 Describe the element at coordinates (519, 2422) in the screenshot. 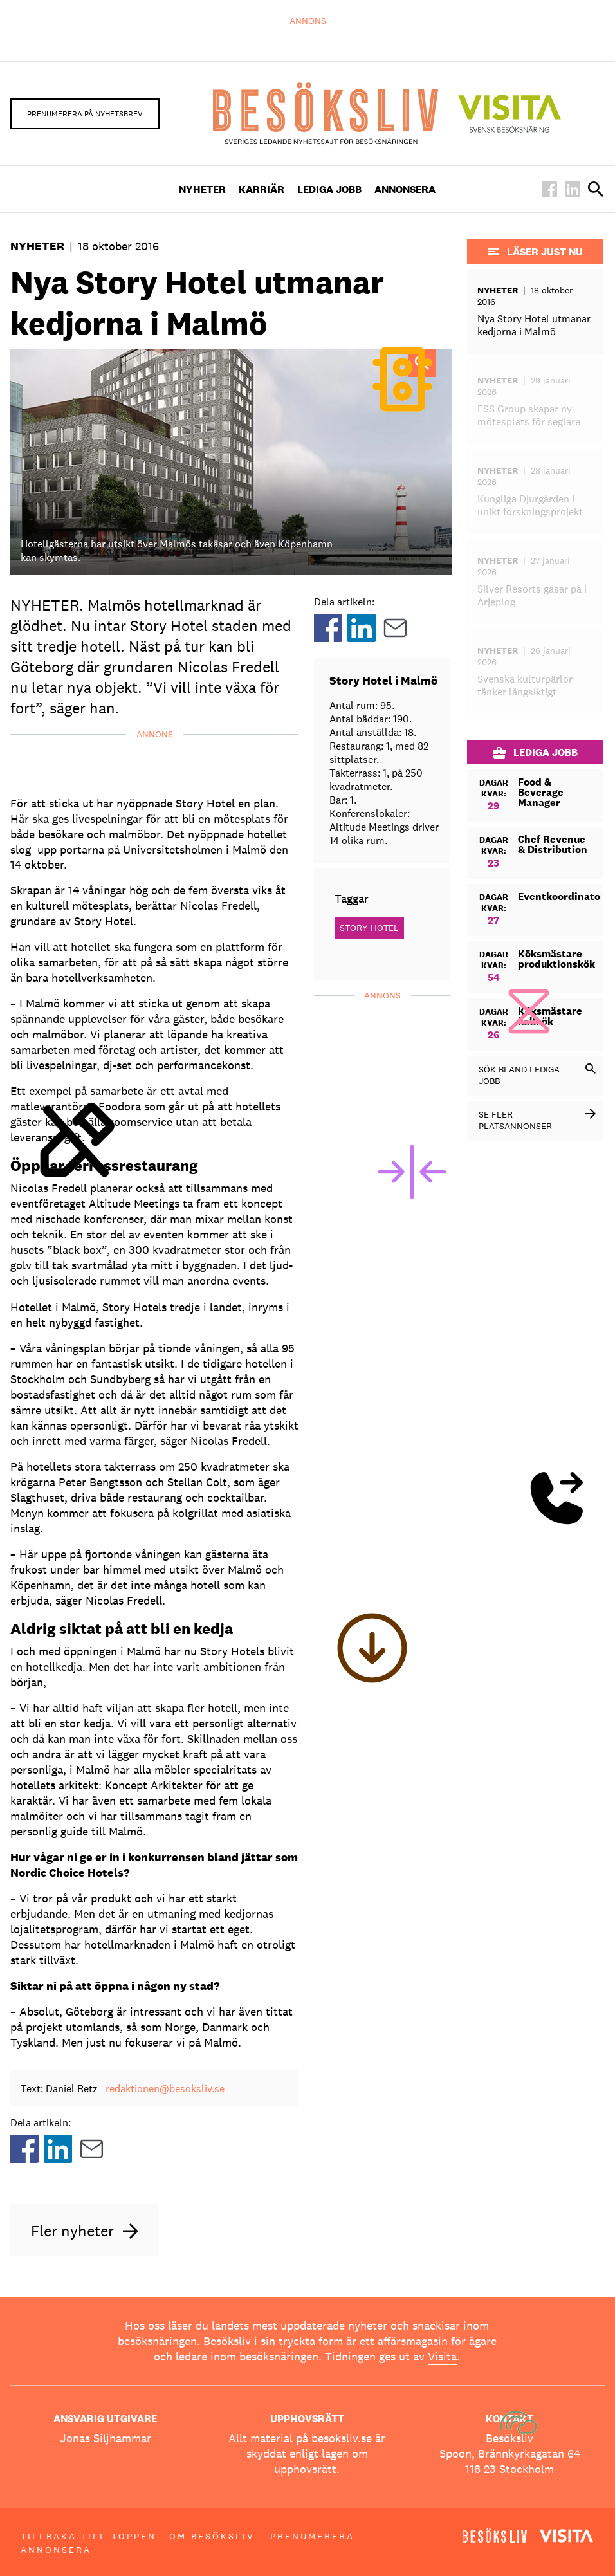

I see `view weather conditions` at that location.